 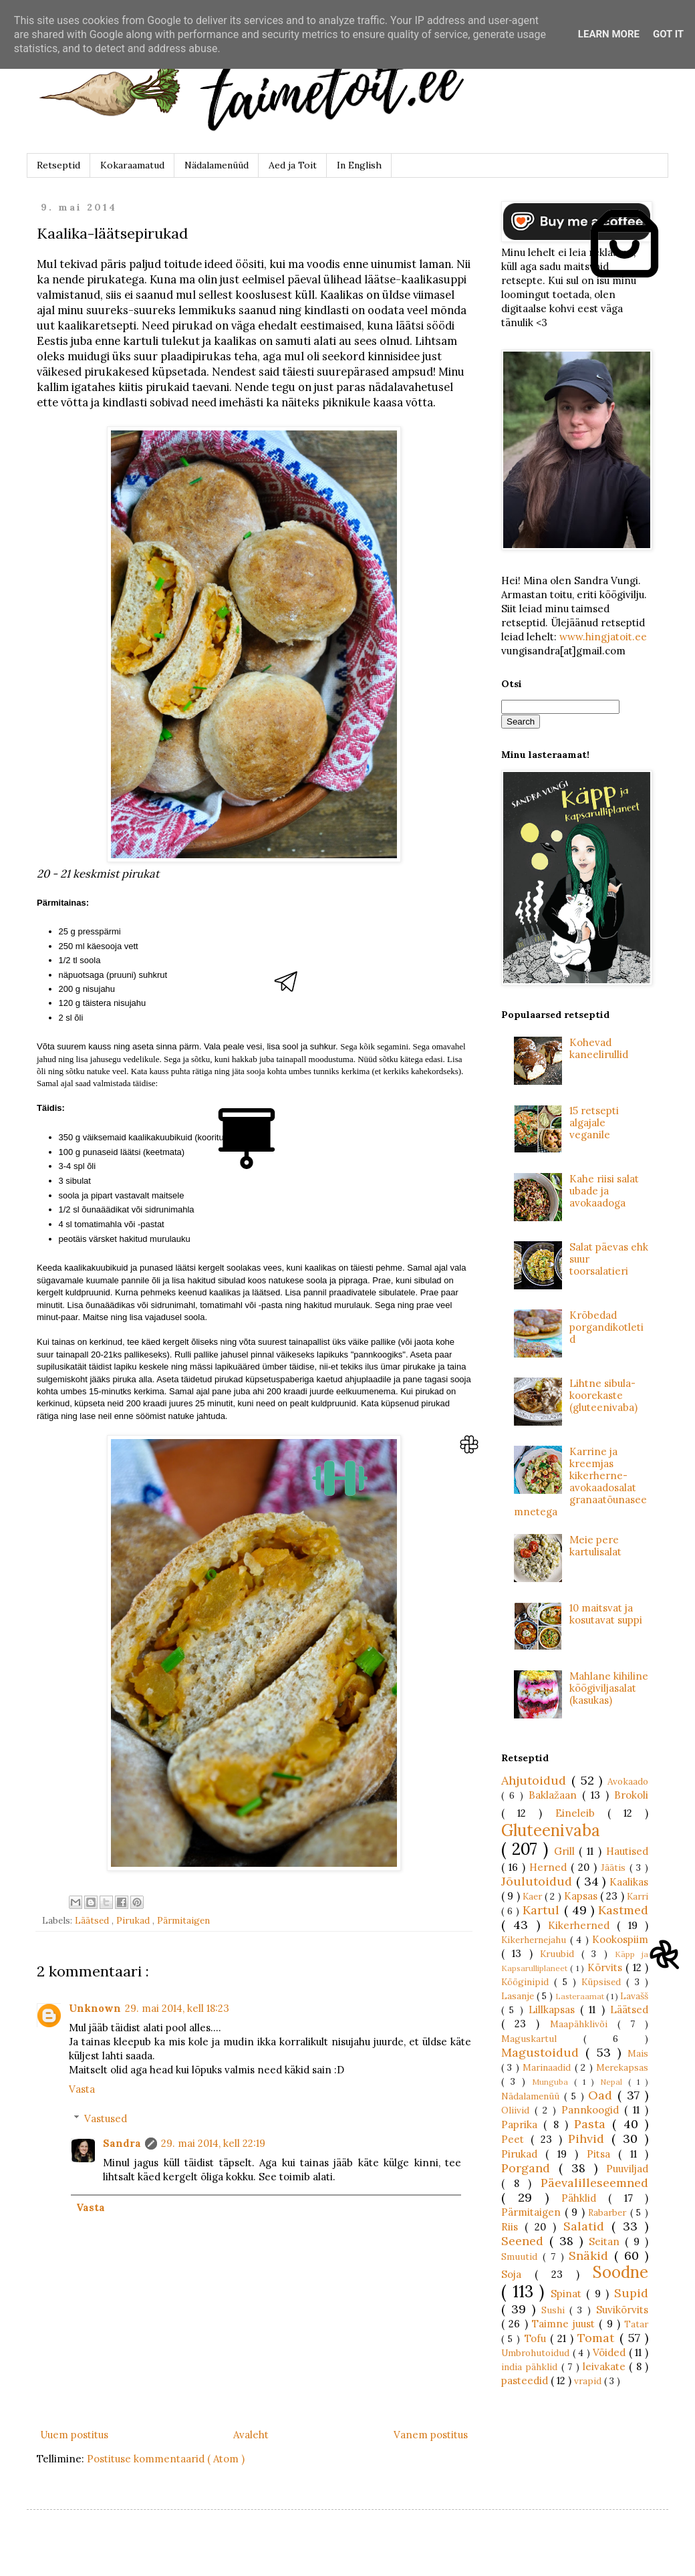 I want to click on open Telegram messaging app, so click(x=287, y=982).